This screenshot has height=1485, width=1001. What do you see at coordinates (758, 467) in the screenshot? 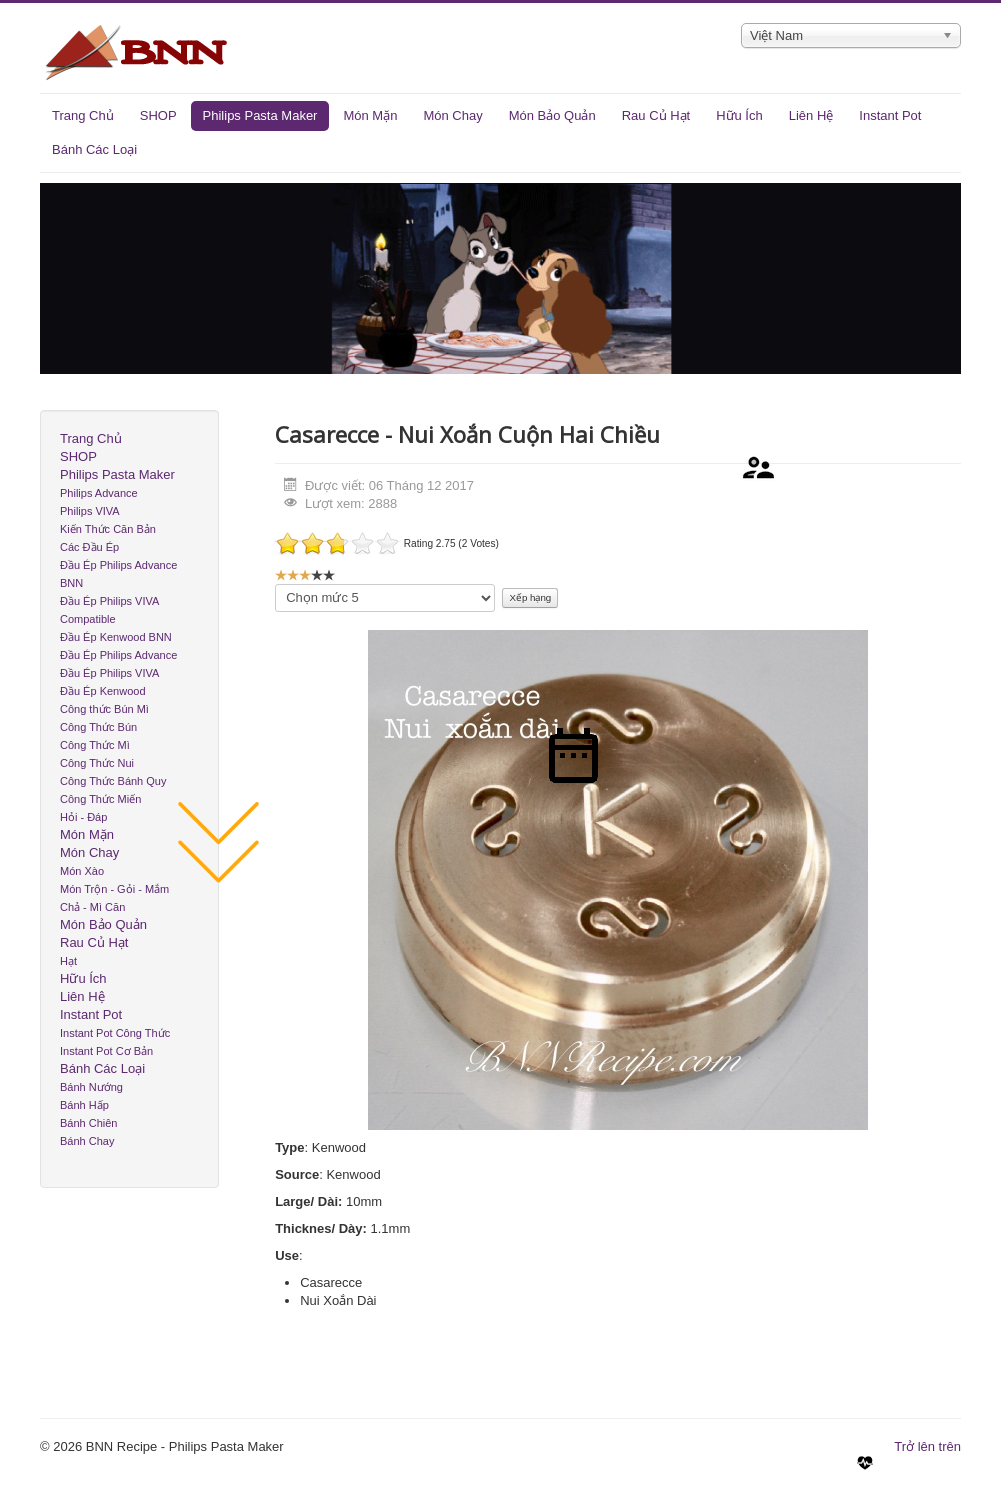
I see `view team members or user accounts` at bounding box center [758, 467].